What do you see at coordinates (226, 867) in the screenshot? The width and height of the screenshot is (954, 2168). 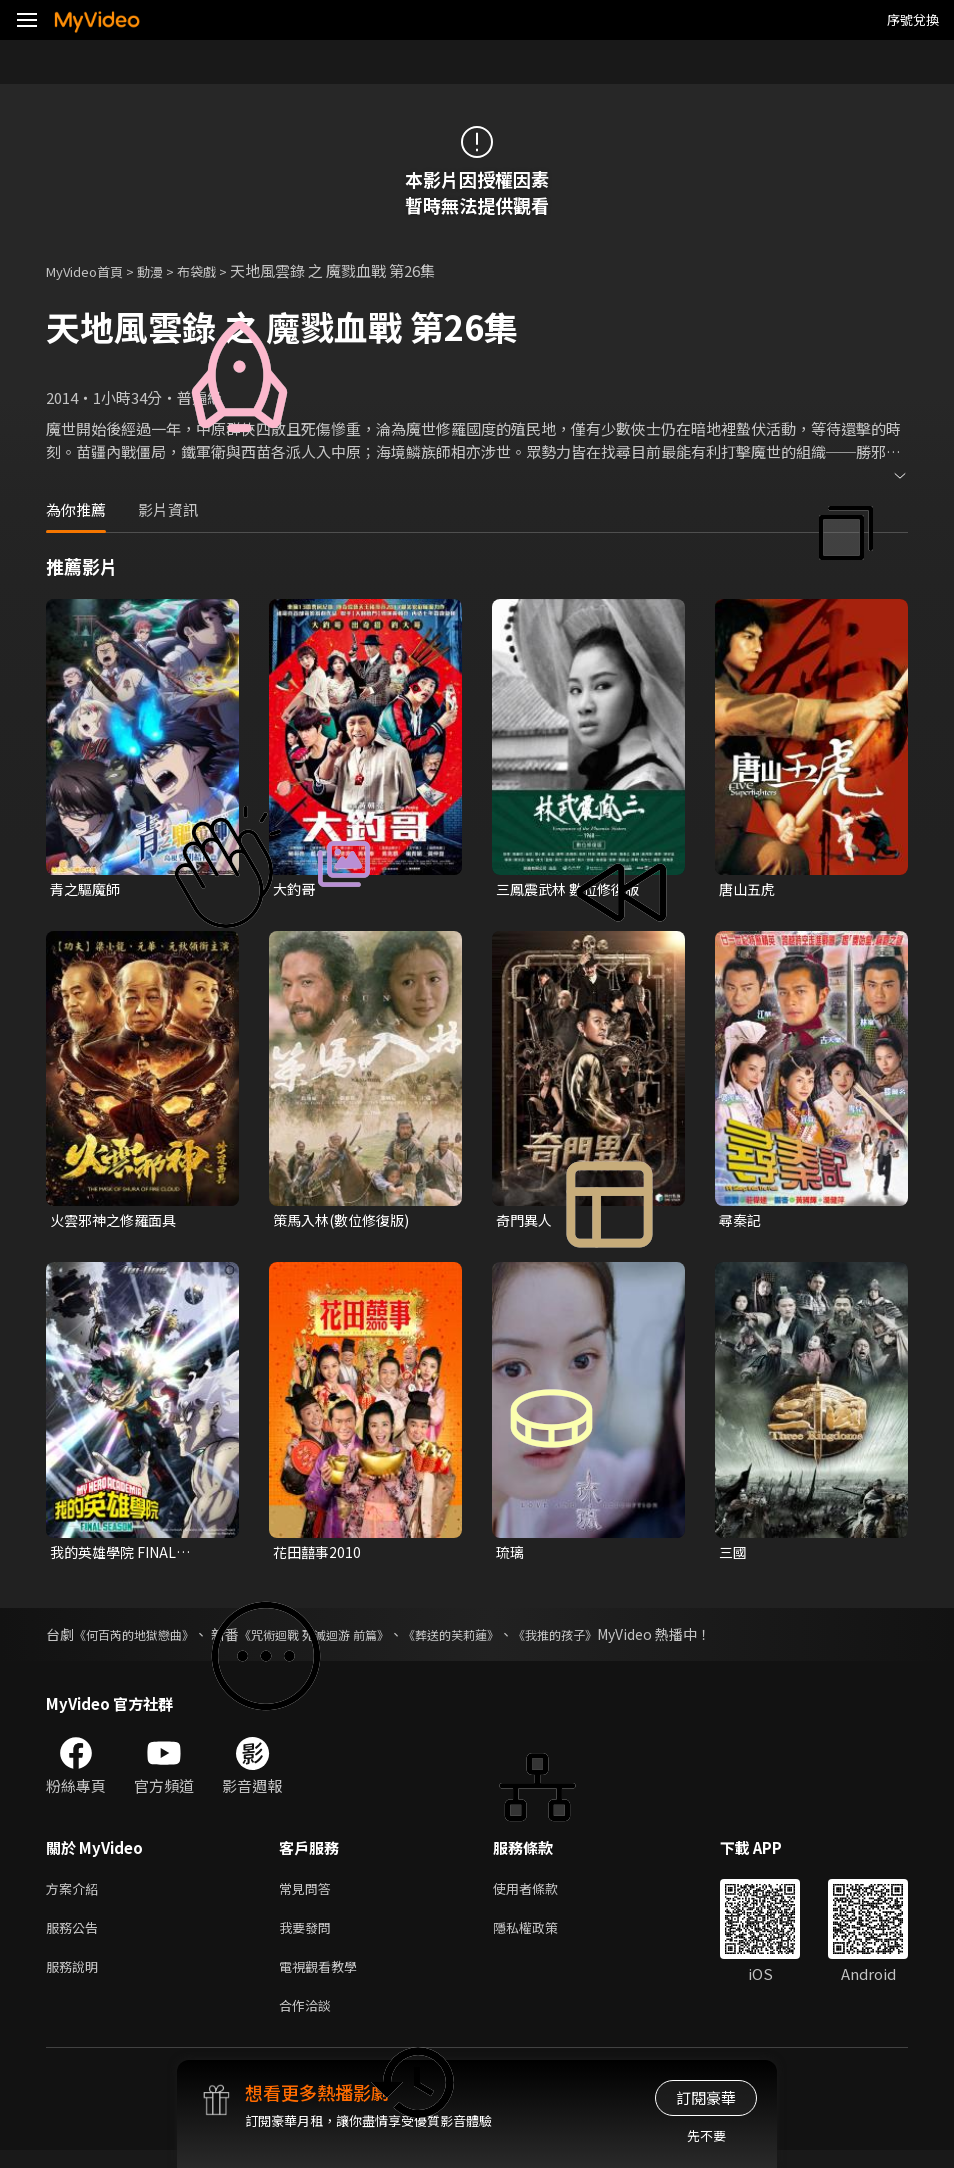 I see `applaud or show appreciation for content` at bounding box center [226, 867].